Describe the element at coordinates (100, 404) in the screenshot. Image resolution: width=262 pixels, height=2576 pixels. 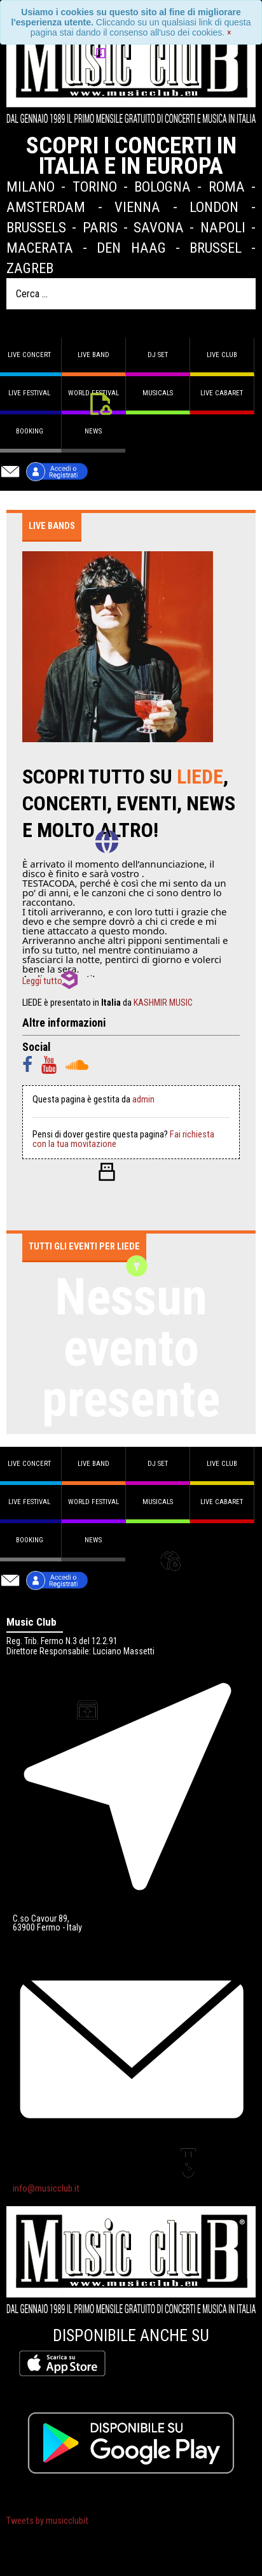
I see `upload file to cloud storage` at that location.